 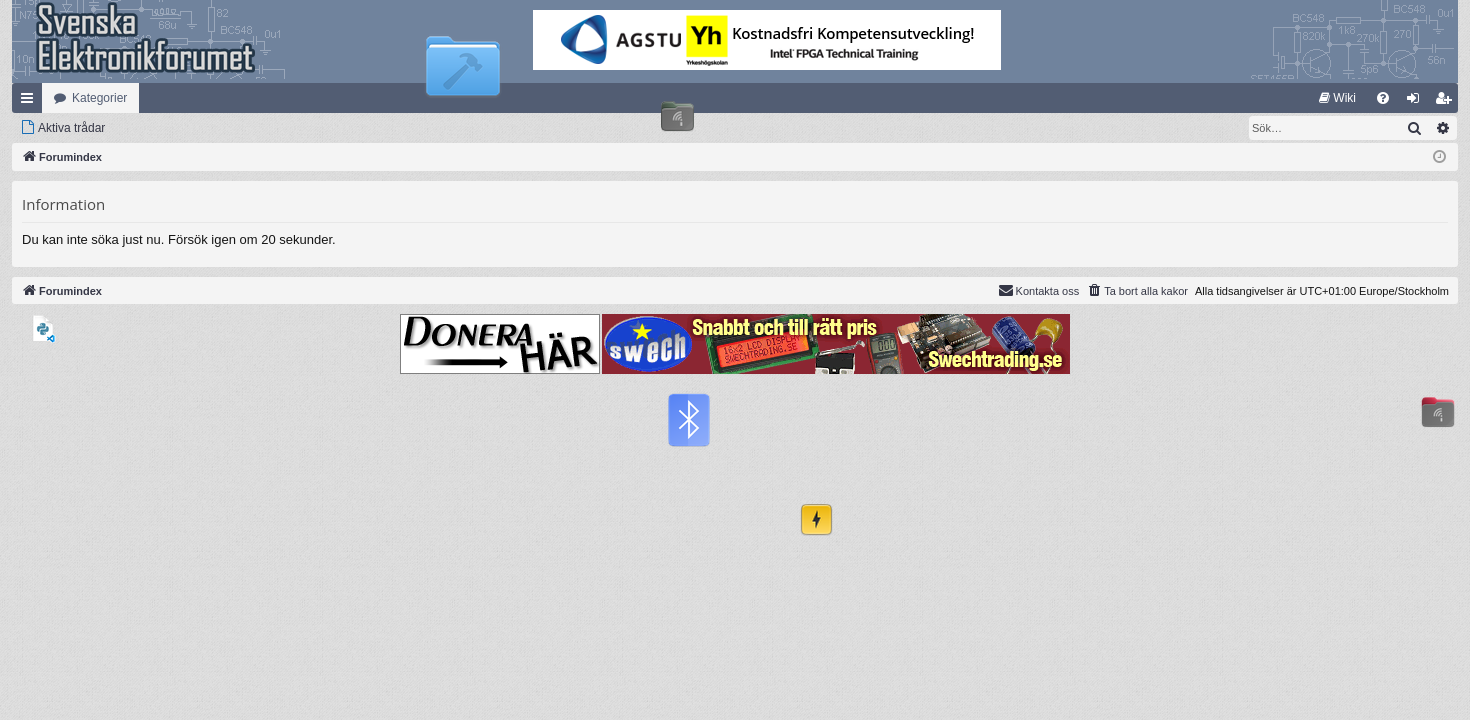 What do you see at coordinates (463, 66) in the screenshot?
I see `open the utilities folder` at bounding box center [463, 66].